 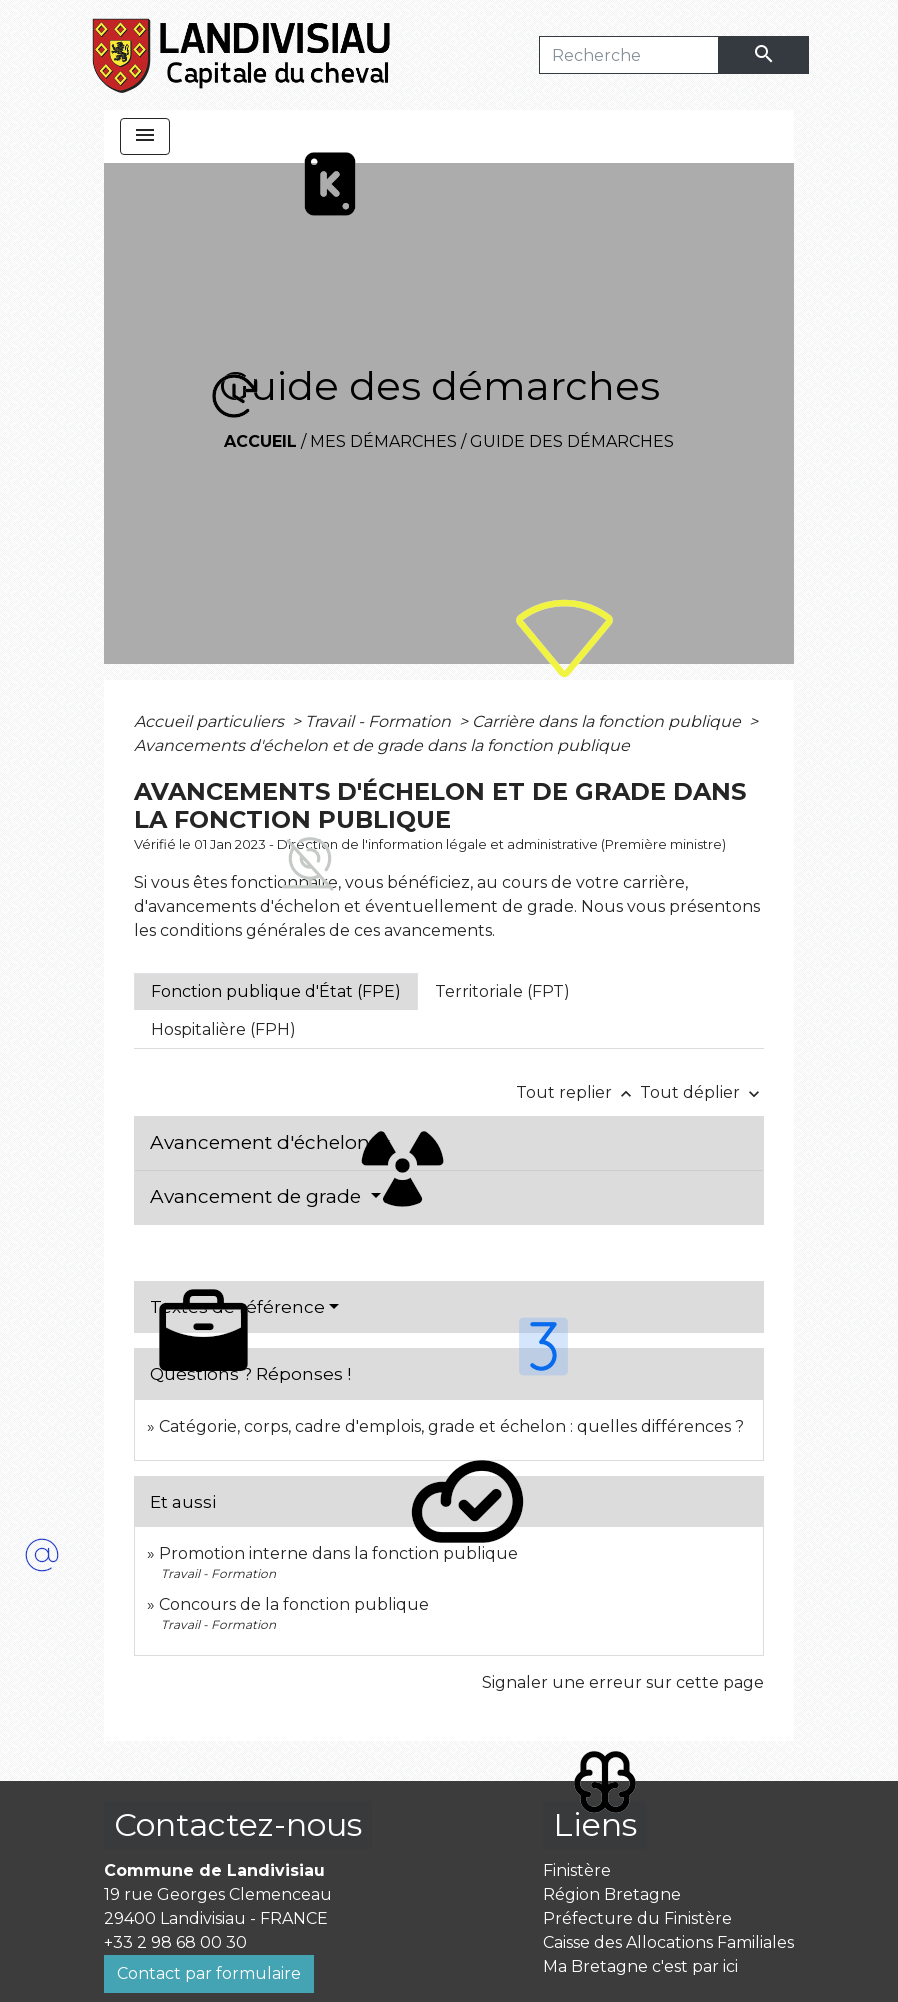 What do you see at coordinates (402, 1165) in the screenshot?
I see `indicates radioactive or hazardous material warning` at bounding box center [402, 1165].